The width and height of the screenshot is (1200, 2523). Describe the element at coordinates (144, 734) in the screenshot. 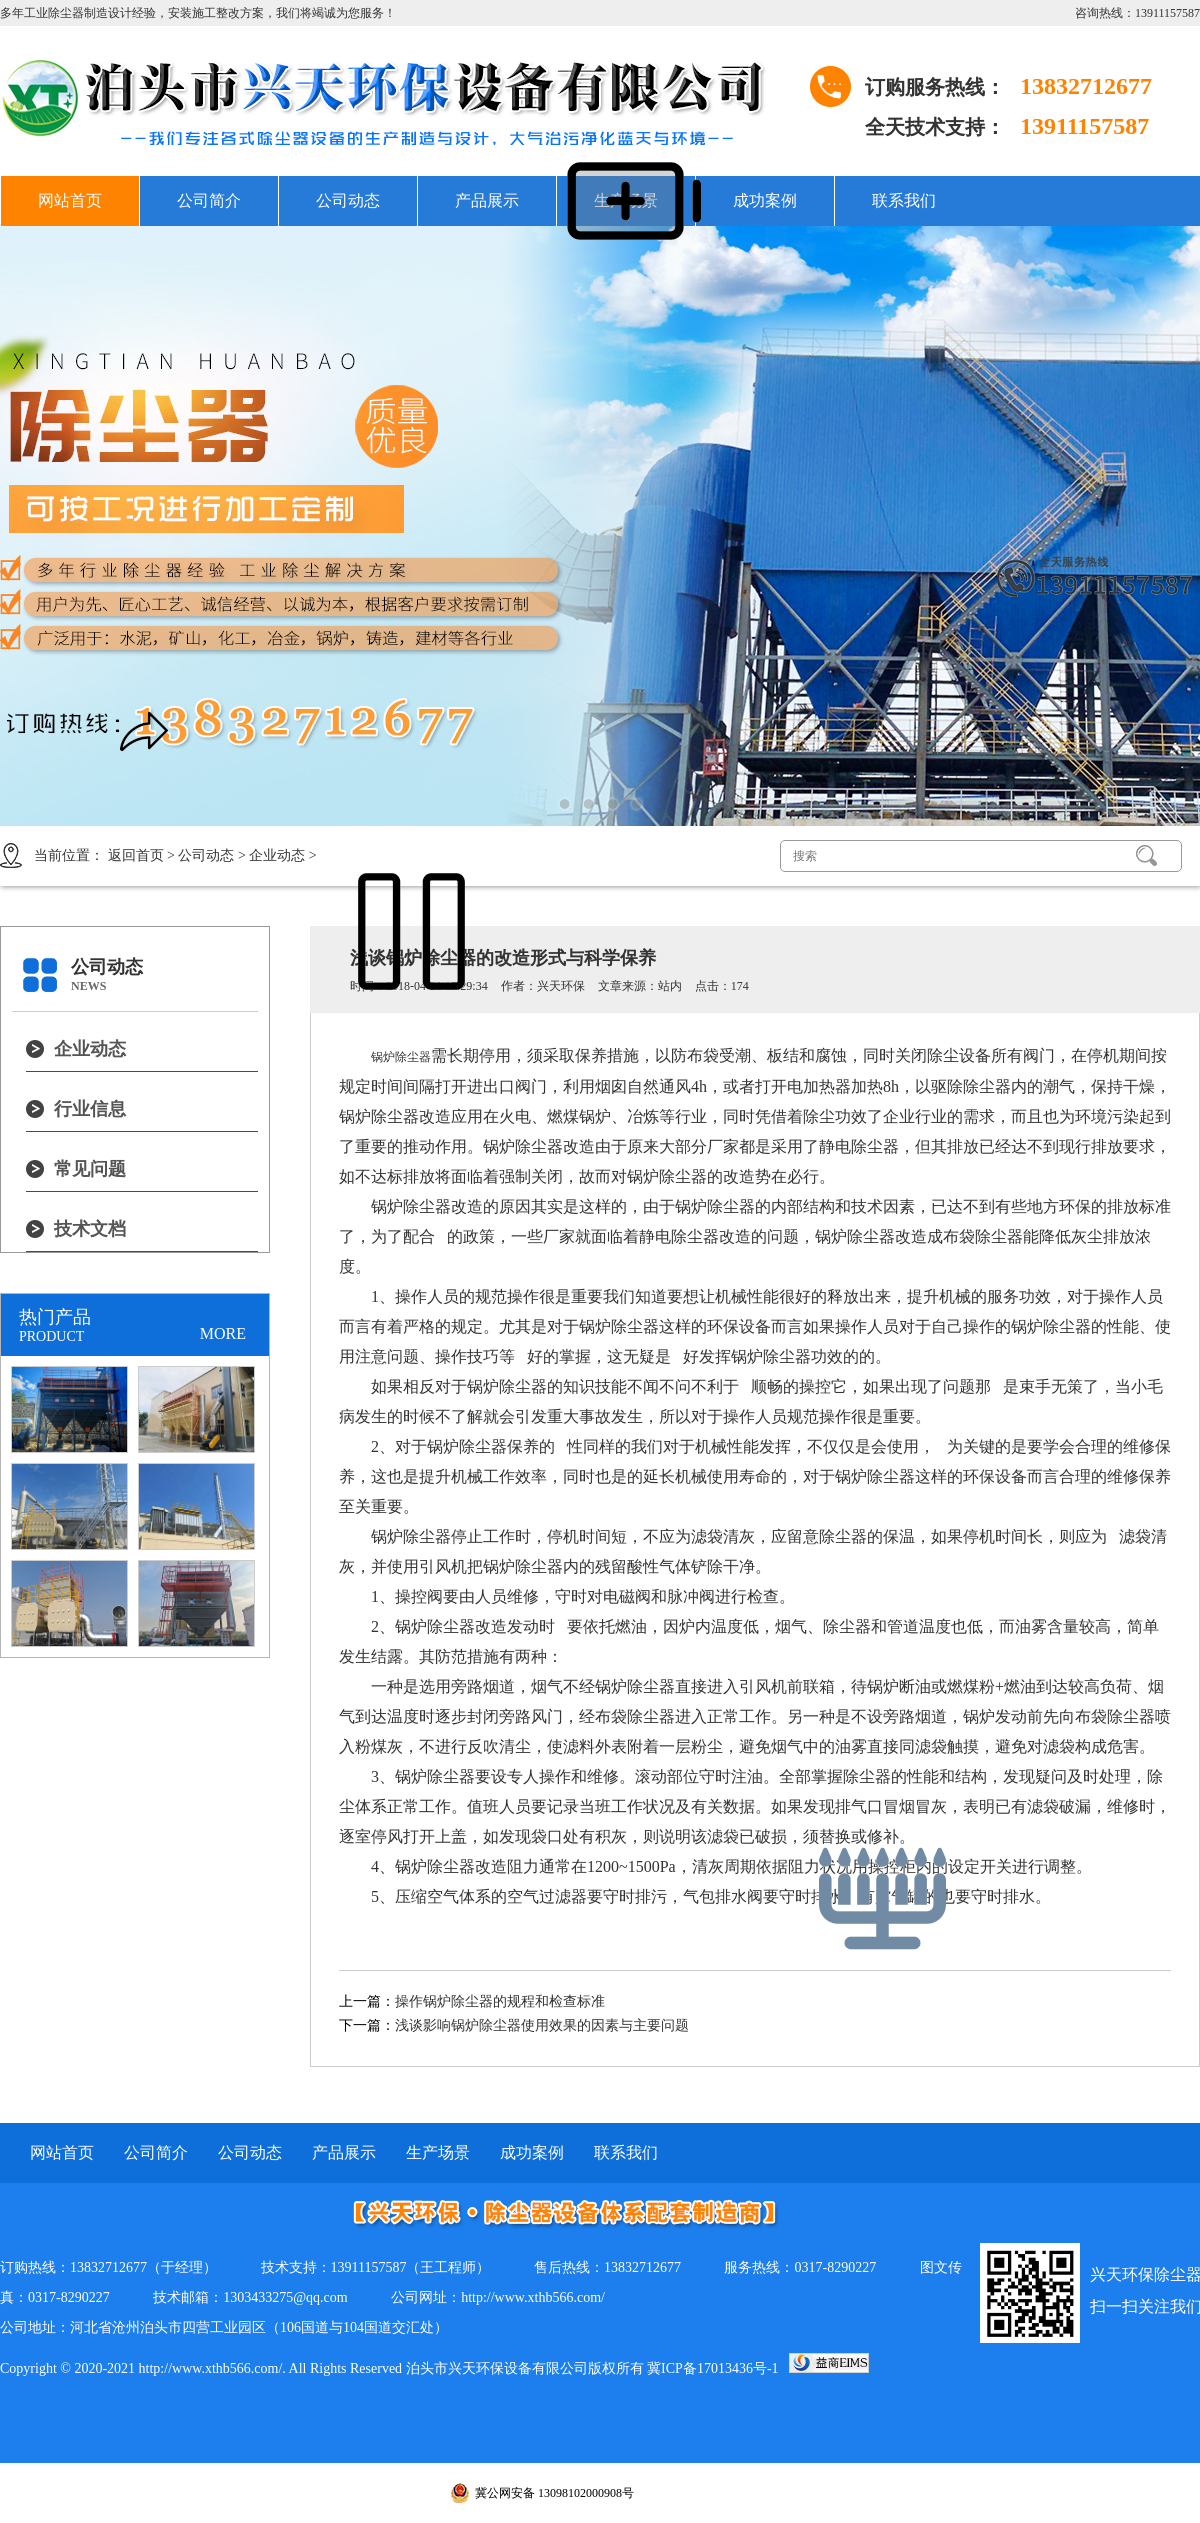

I see `share content with others` at that location.